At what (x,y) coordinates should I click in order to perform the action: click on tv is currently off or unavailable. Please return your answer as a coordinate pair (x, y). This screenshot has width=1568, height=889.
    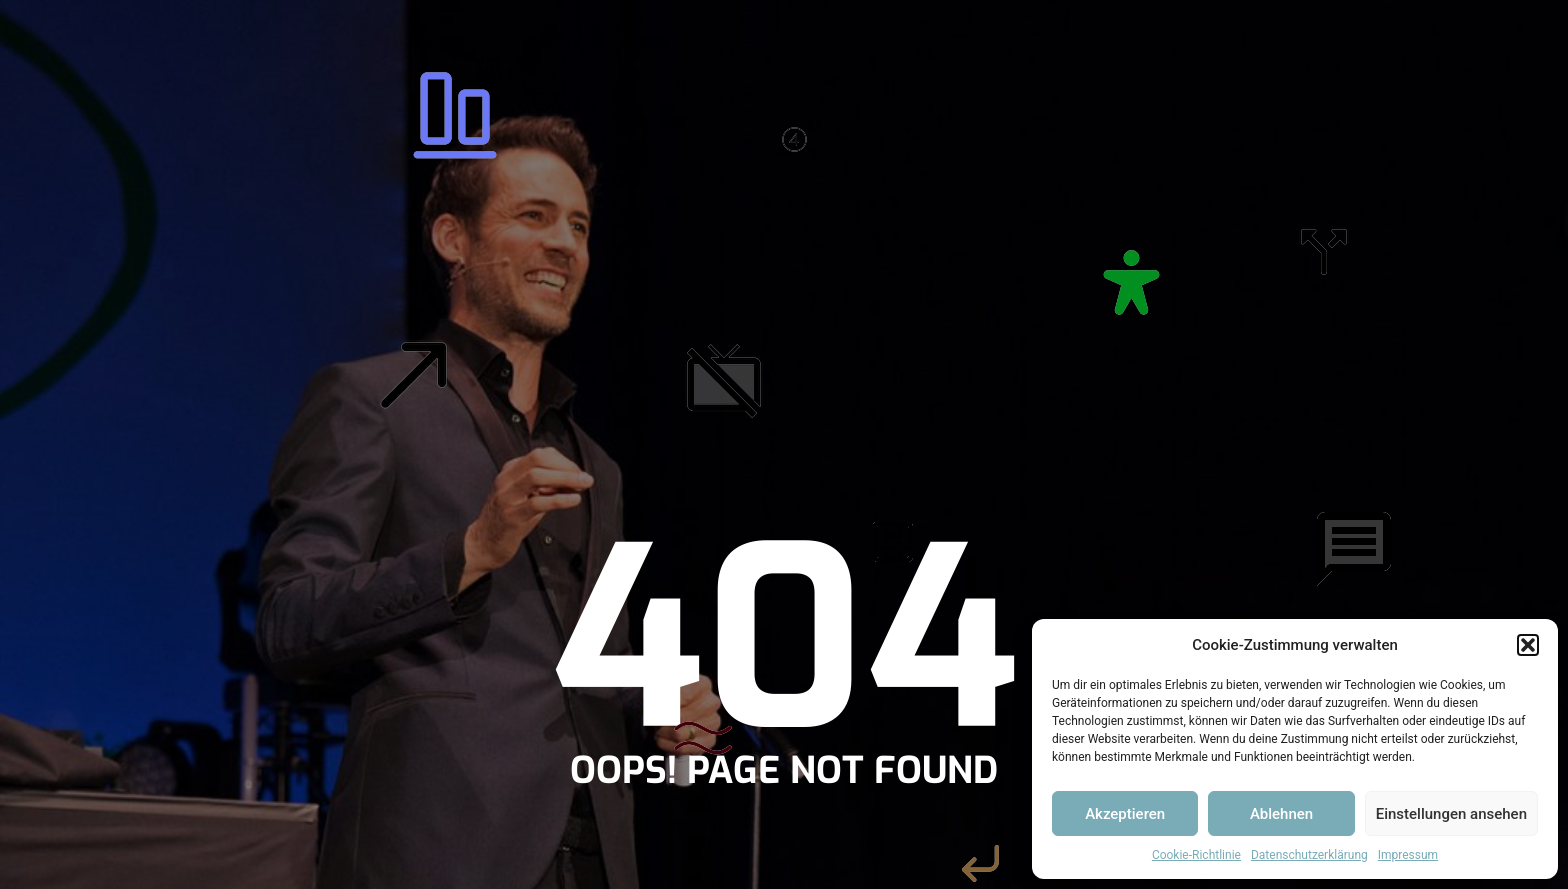
    Looking at the image, I should click on (724, 381).